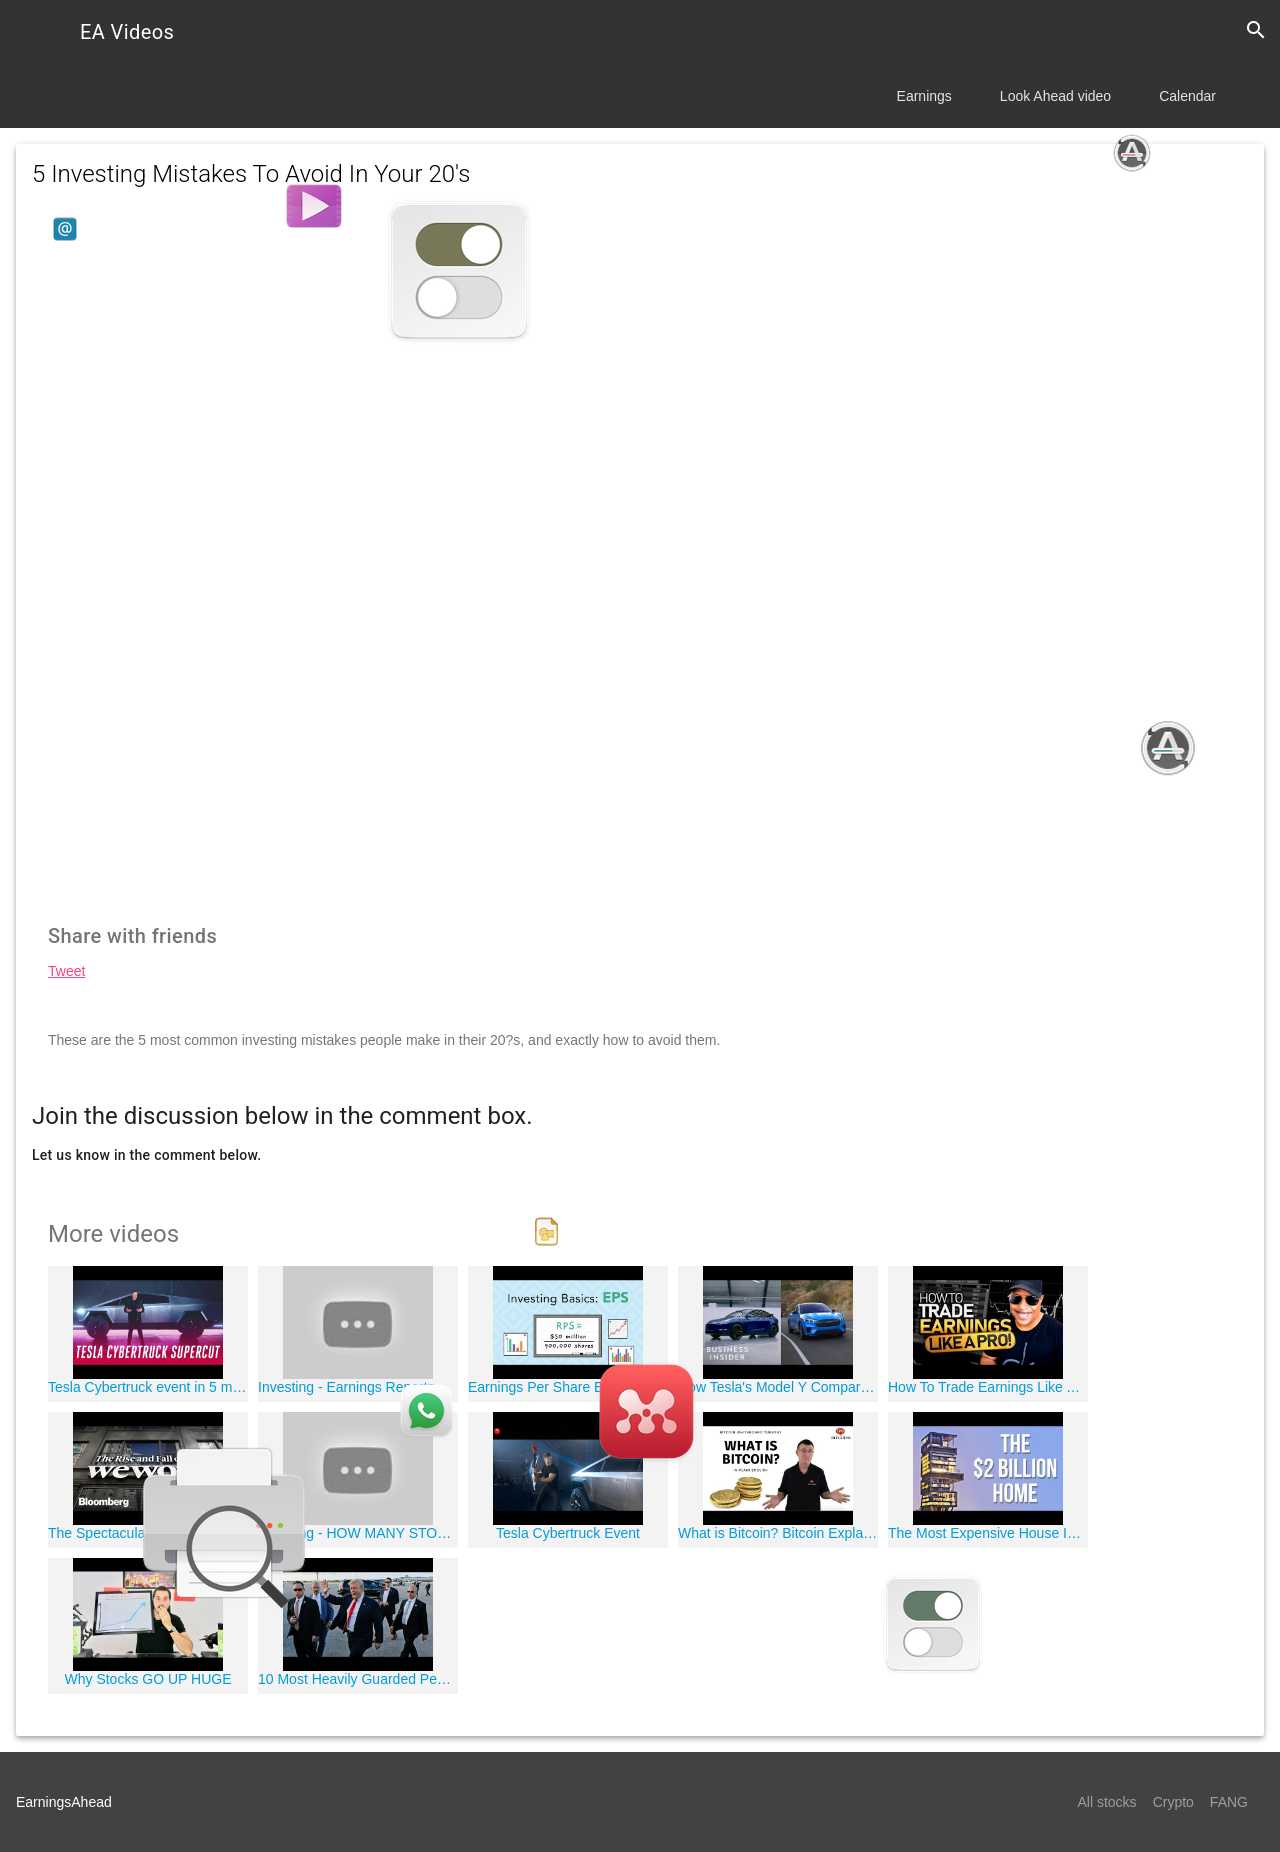 This screenshot has width=1280, height=1852. What do you see at coordinates (1168, 748) in the screenshot?
I see `open the software update manager` at bounding box center [1168, 748].